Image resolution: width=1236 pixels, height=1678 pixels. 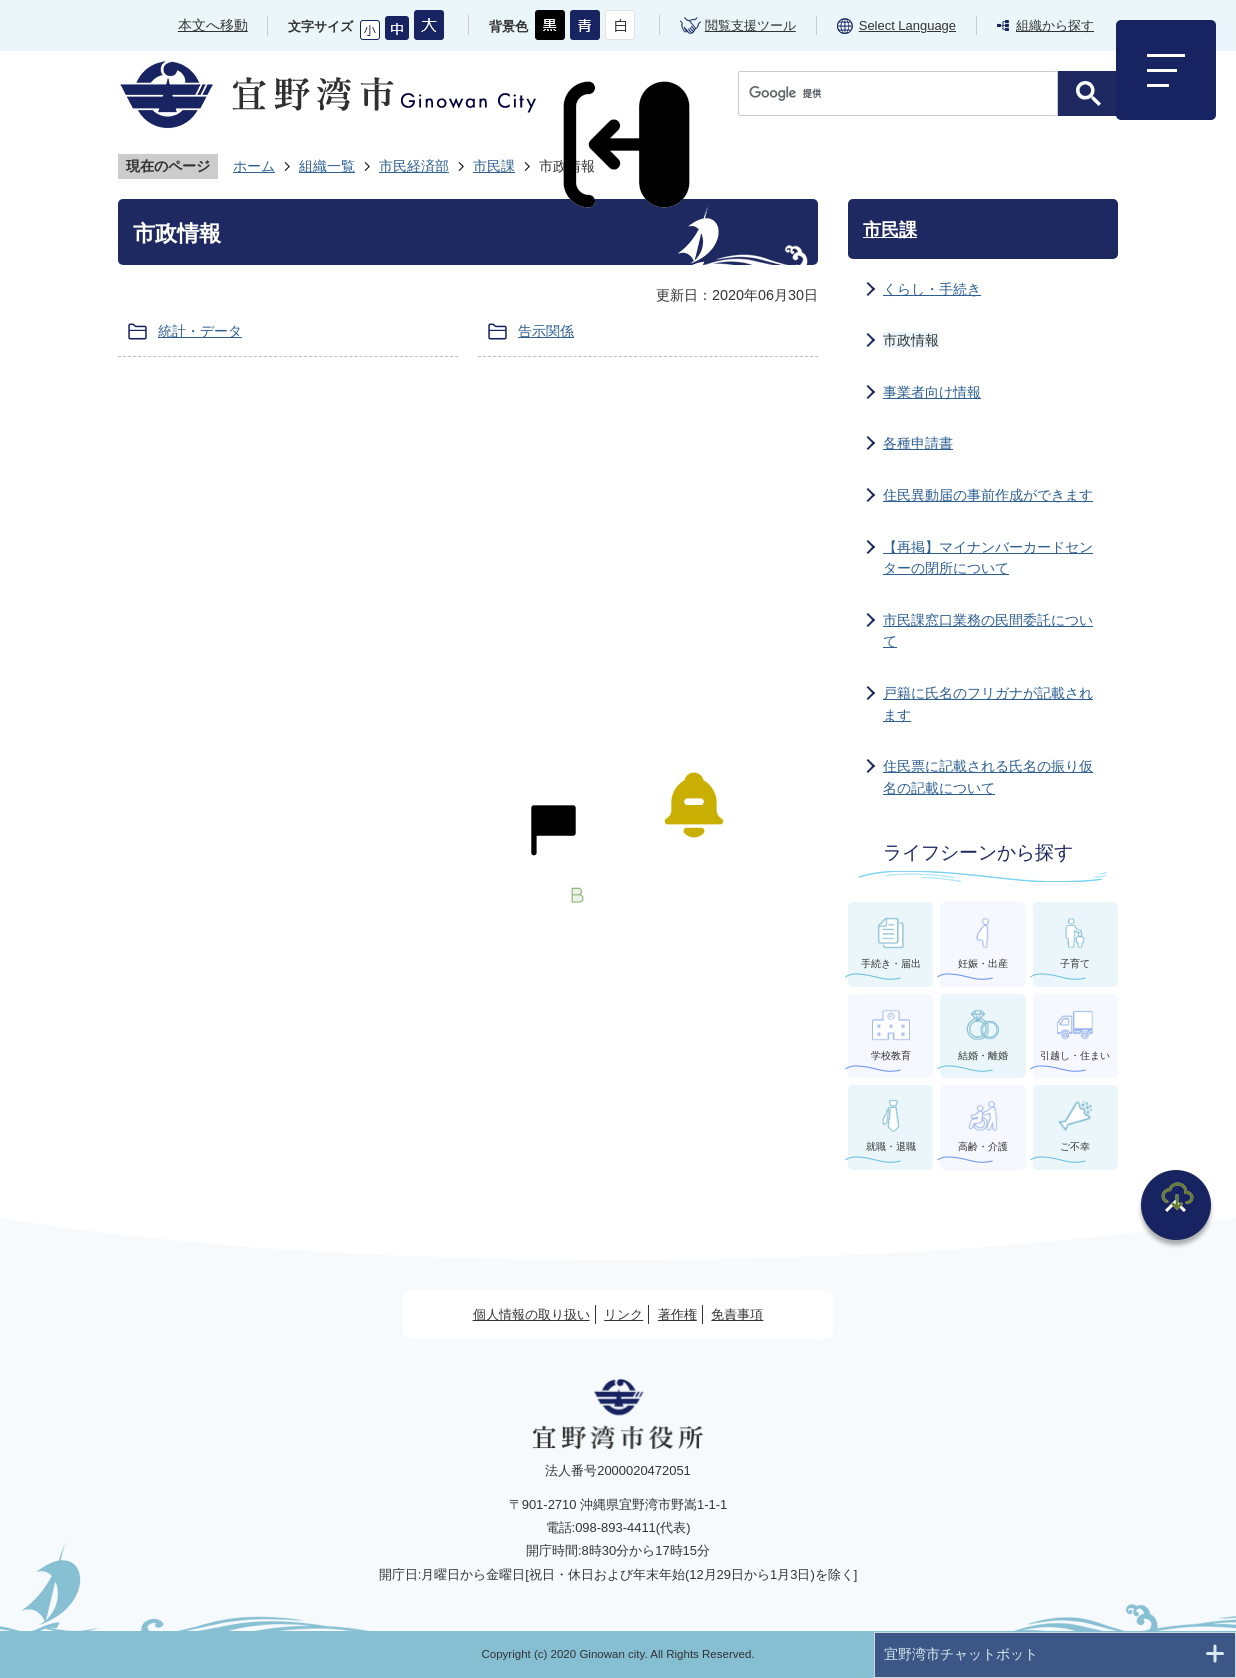 I want to click on download file from cloud storage, so click(x=1177, y=1194).